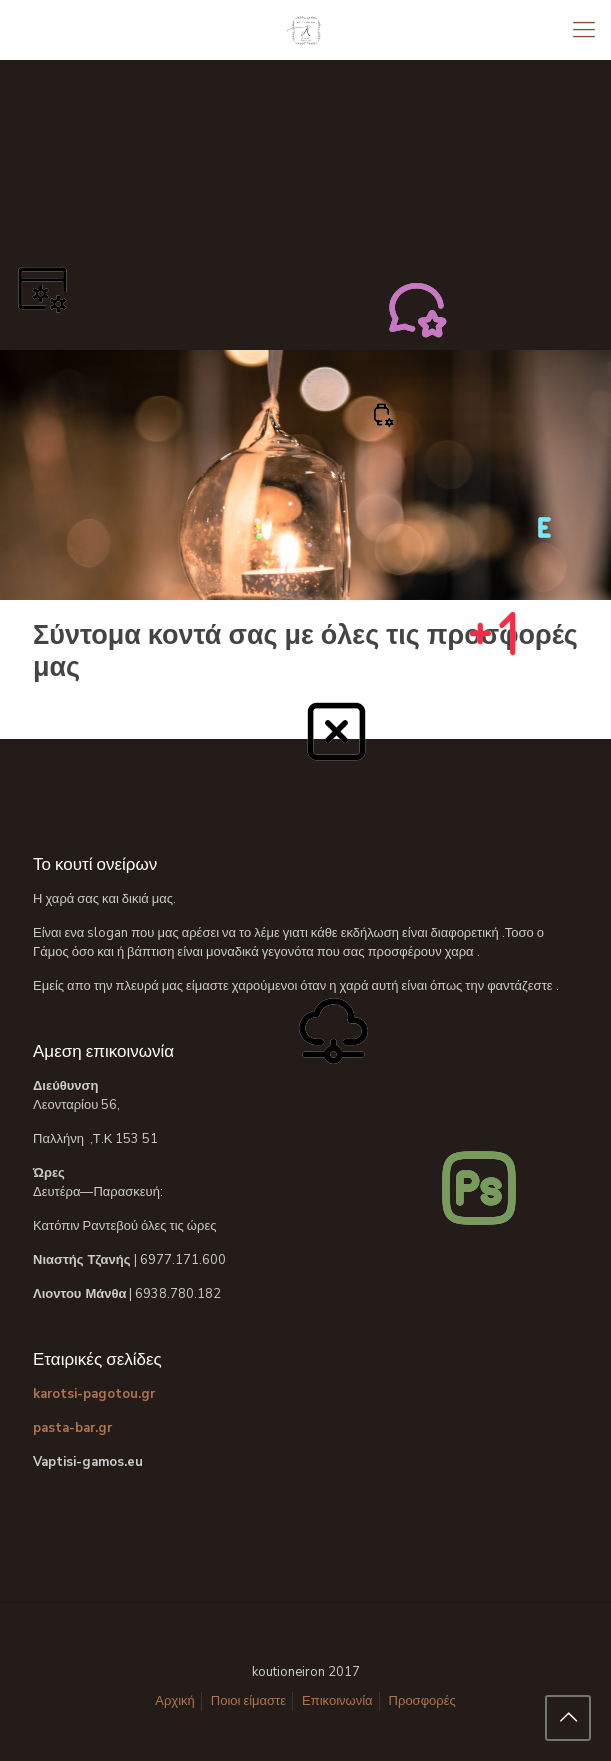  What do you see at coordinates (381, 414) in the screenshot?
I see `access smartwatch settings` at bounding box center [381, 414].